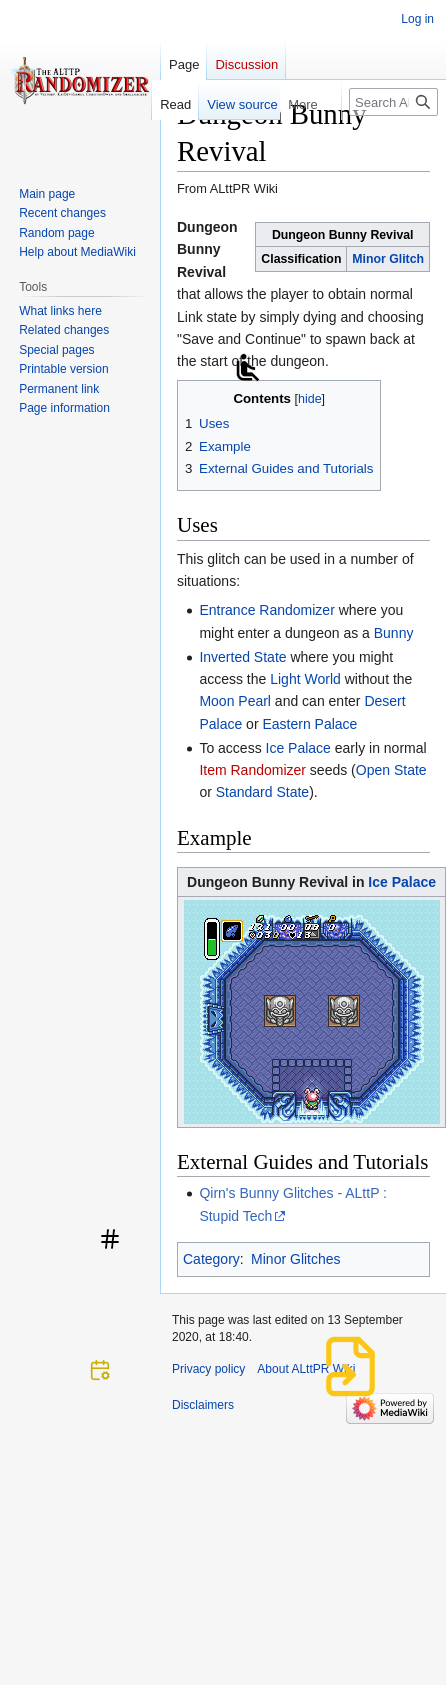 Image resolution: width=446 pixels, height=1685 pixels. What do you see at coordinates (248, 368) in the screenshot?
I see `indicates standard seat recline position` at bounding box center [248, 368].